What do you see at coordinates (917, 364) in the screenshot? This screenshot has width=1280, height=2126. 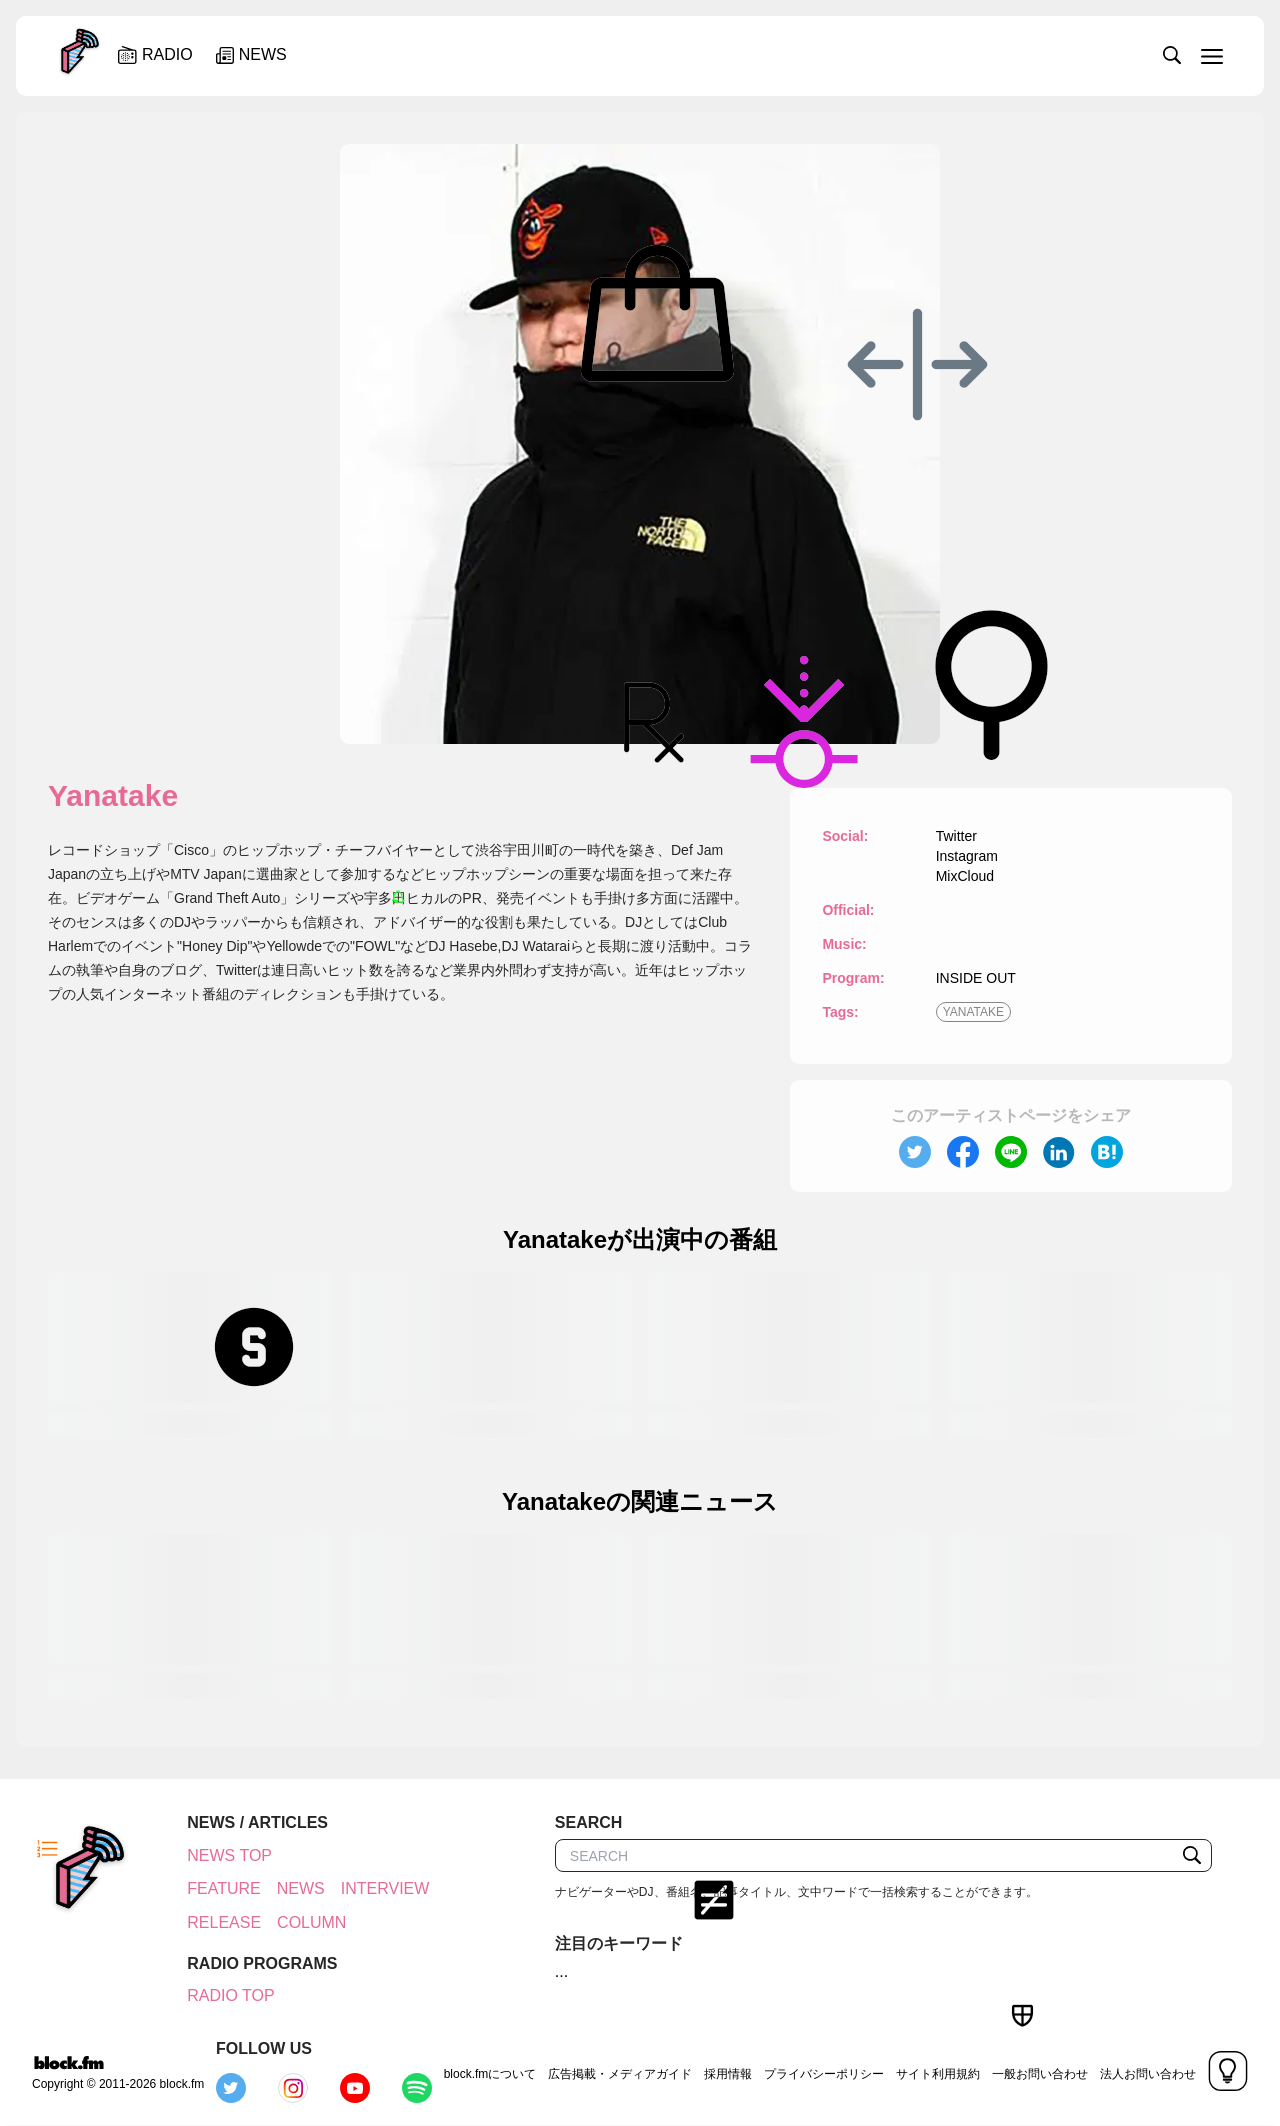 I see `expand content horizontally` at bounding box center [917, 364].